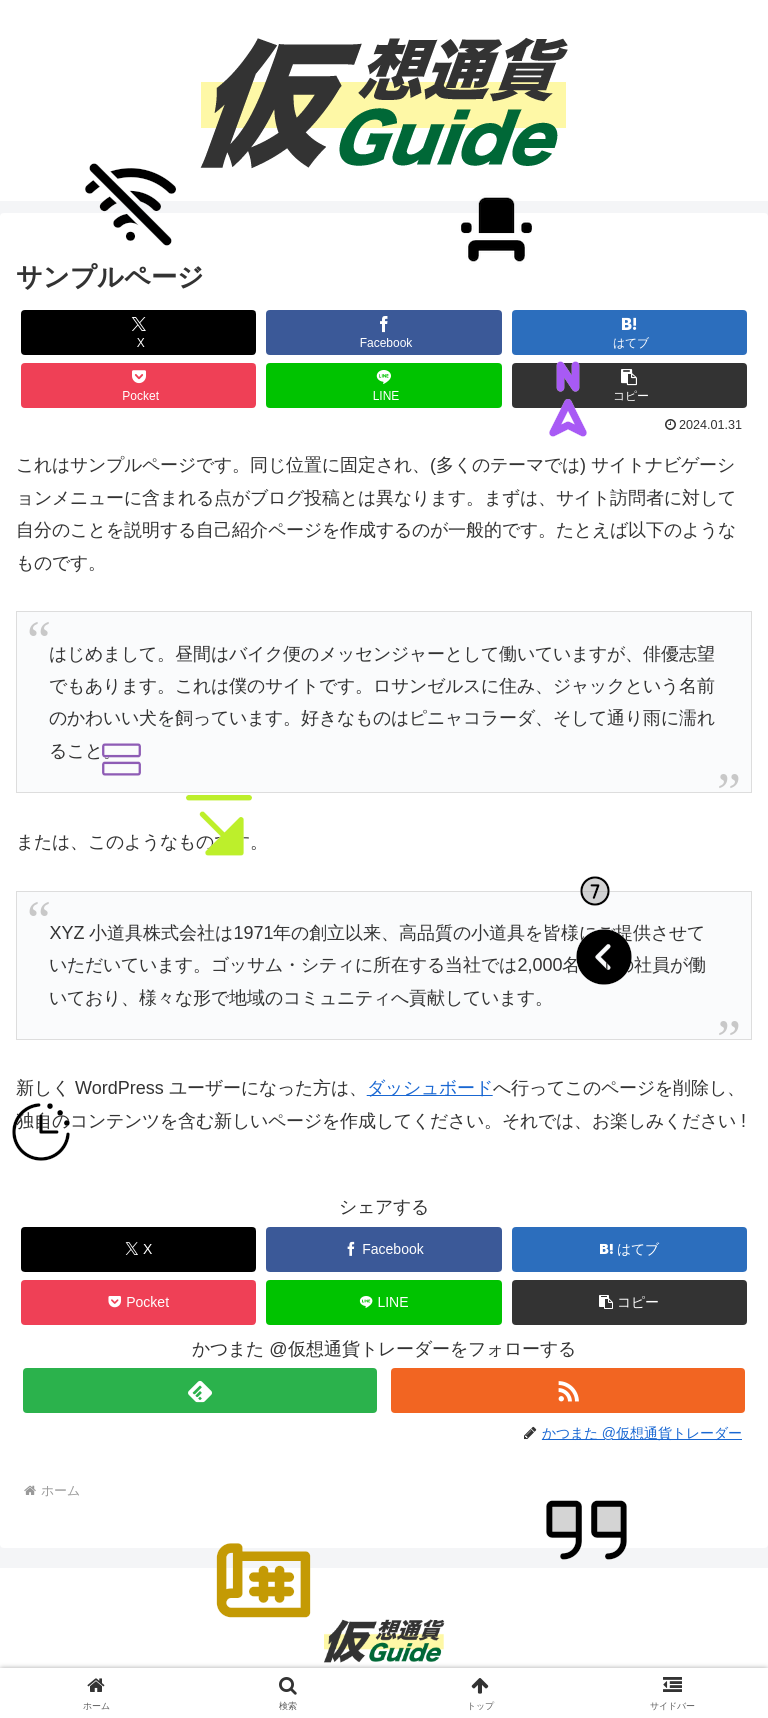 The height and width of the screenshot is (1718, 768). I want to click on go back to the previous screen, so click(604, 957).